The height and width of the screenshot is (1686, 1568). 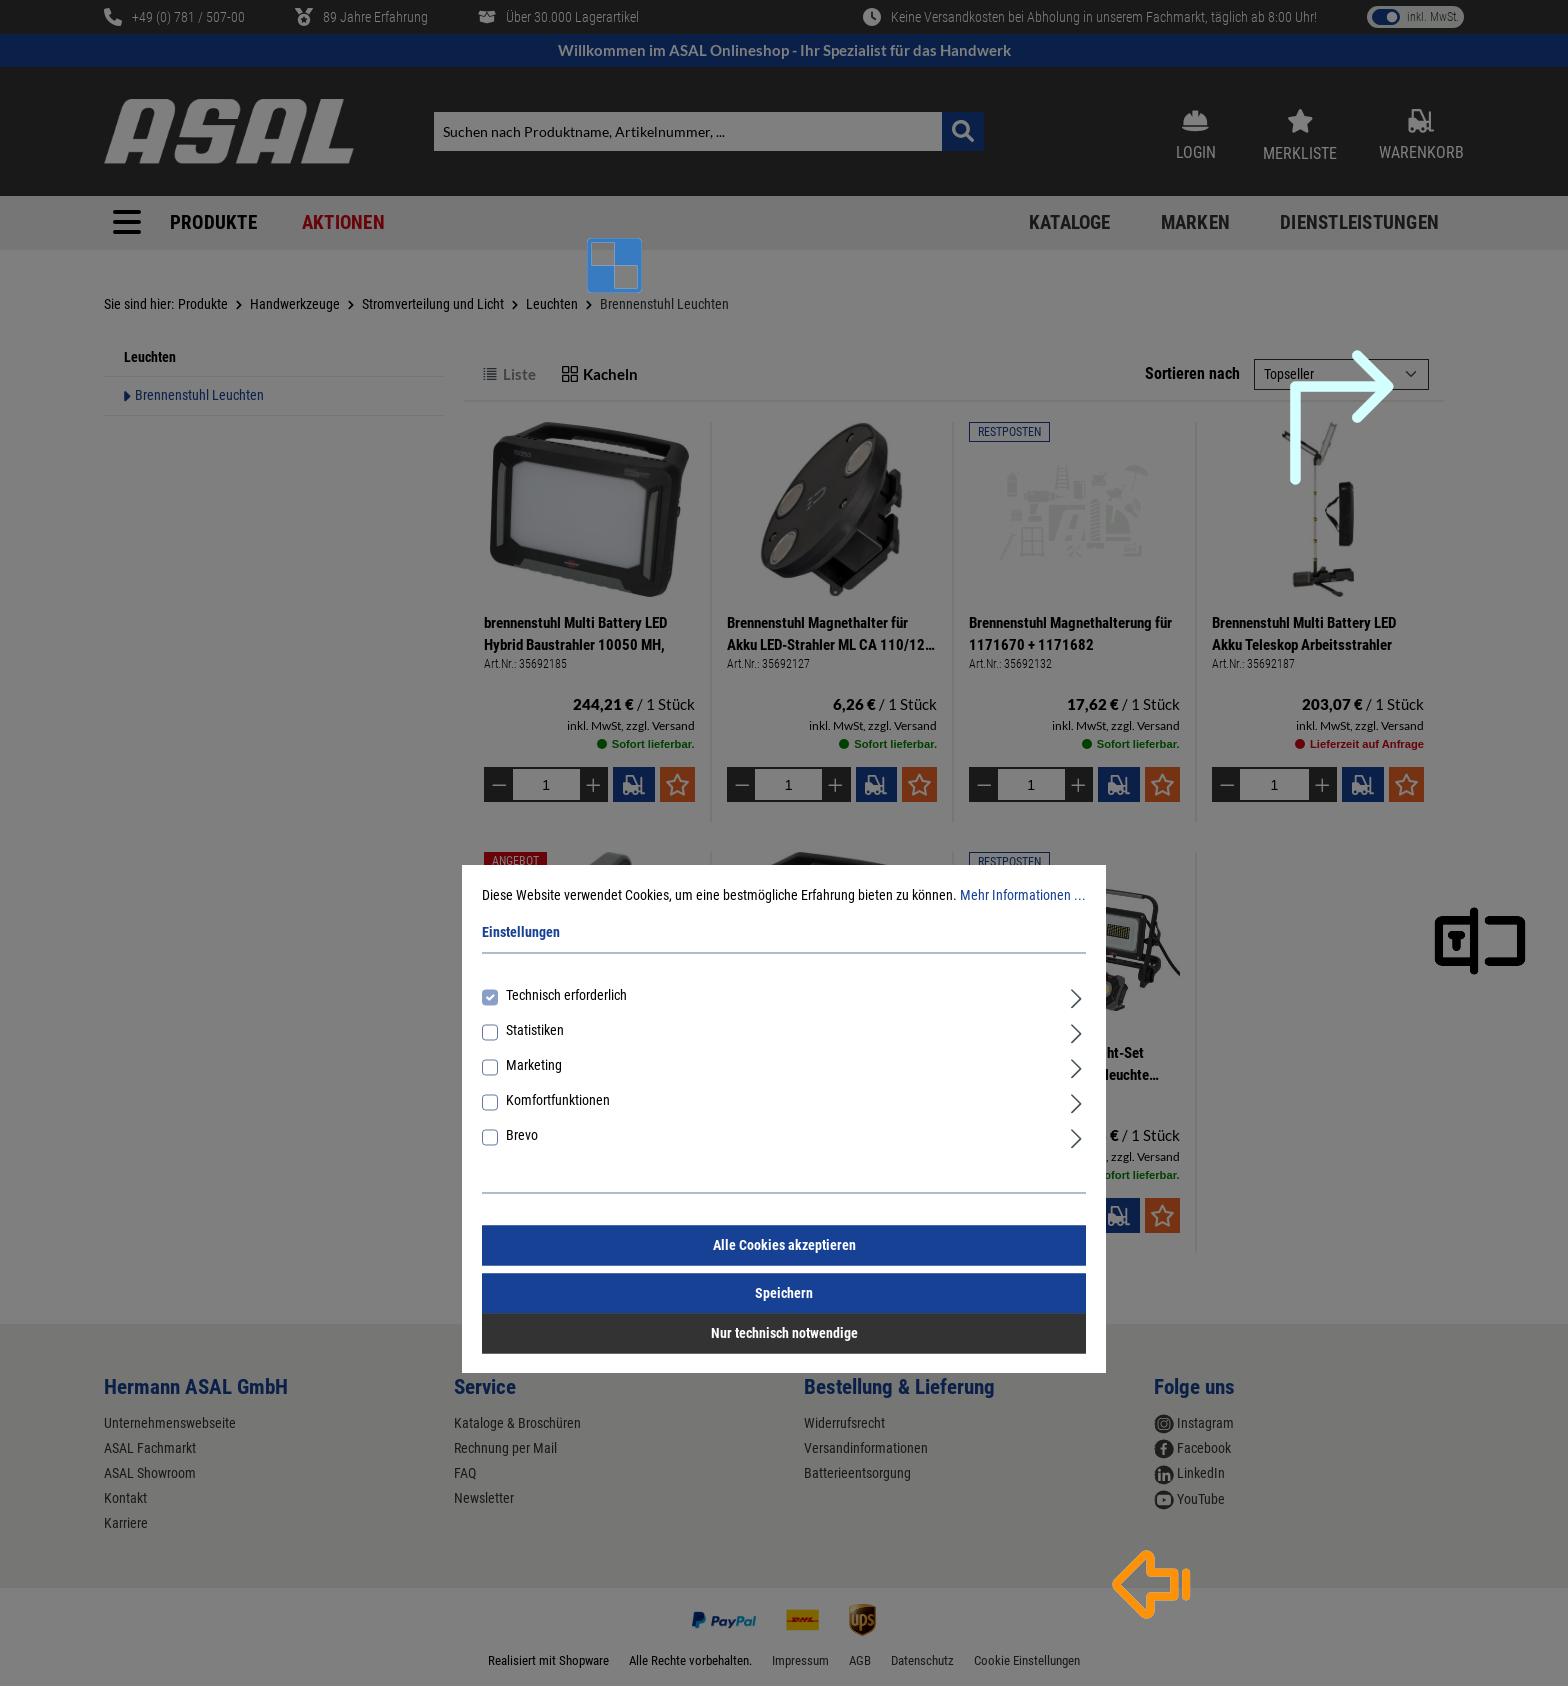 What do you see at coordinates (1150, 1584) in the screenshot?
I see `go back to the previous screen` at bounding box center [1150, 1584].